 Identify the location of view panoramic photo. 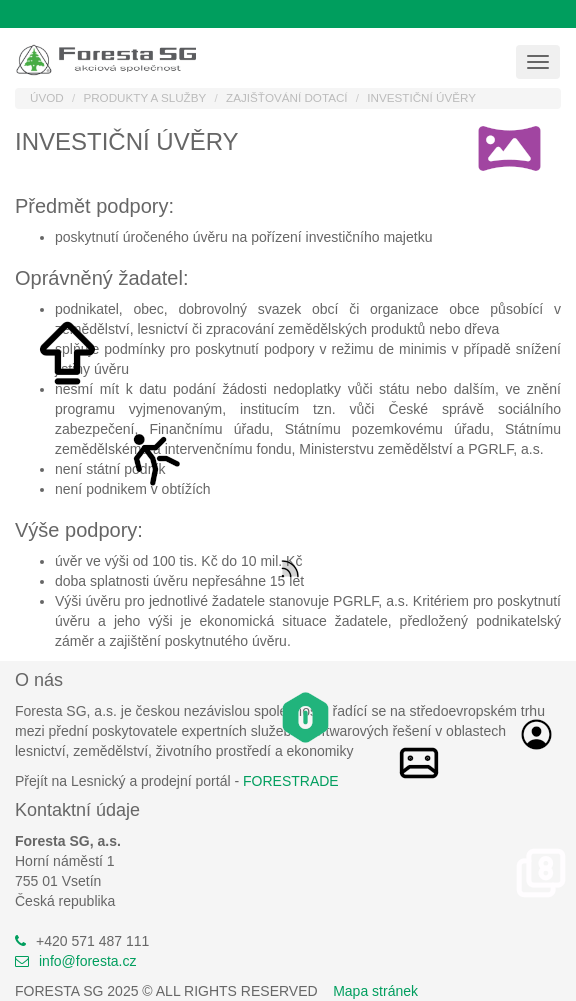
(509, 148).